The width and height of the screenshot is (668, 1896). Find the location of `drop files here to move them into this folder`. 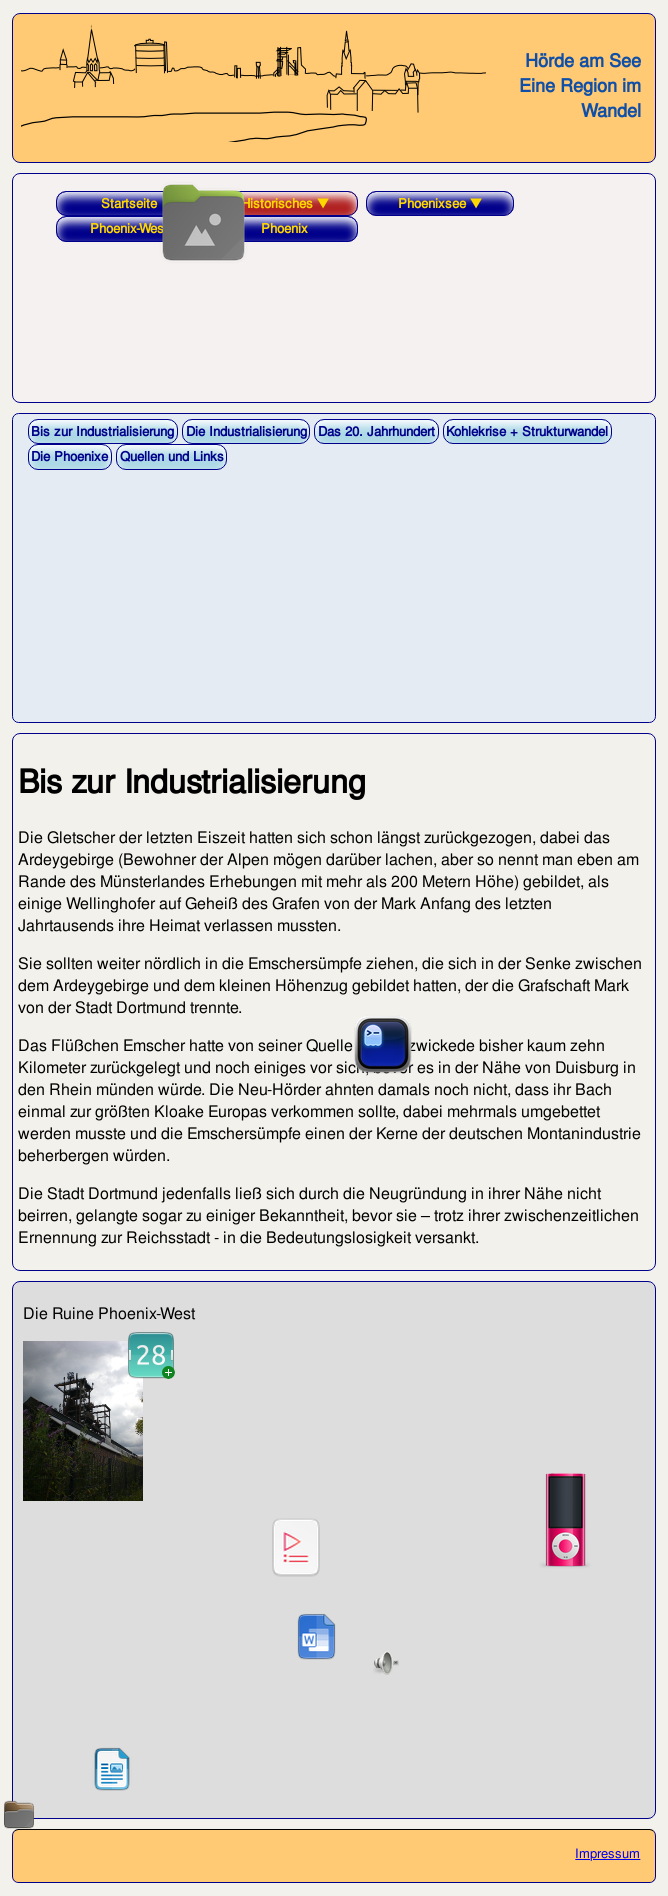

drop files here to move them into this folder is located at coordinates (19, 1814).